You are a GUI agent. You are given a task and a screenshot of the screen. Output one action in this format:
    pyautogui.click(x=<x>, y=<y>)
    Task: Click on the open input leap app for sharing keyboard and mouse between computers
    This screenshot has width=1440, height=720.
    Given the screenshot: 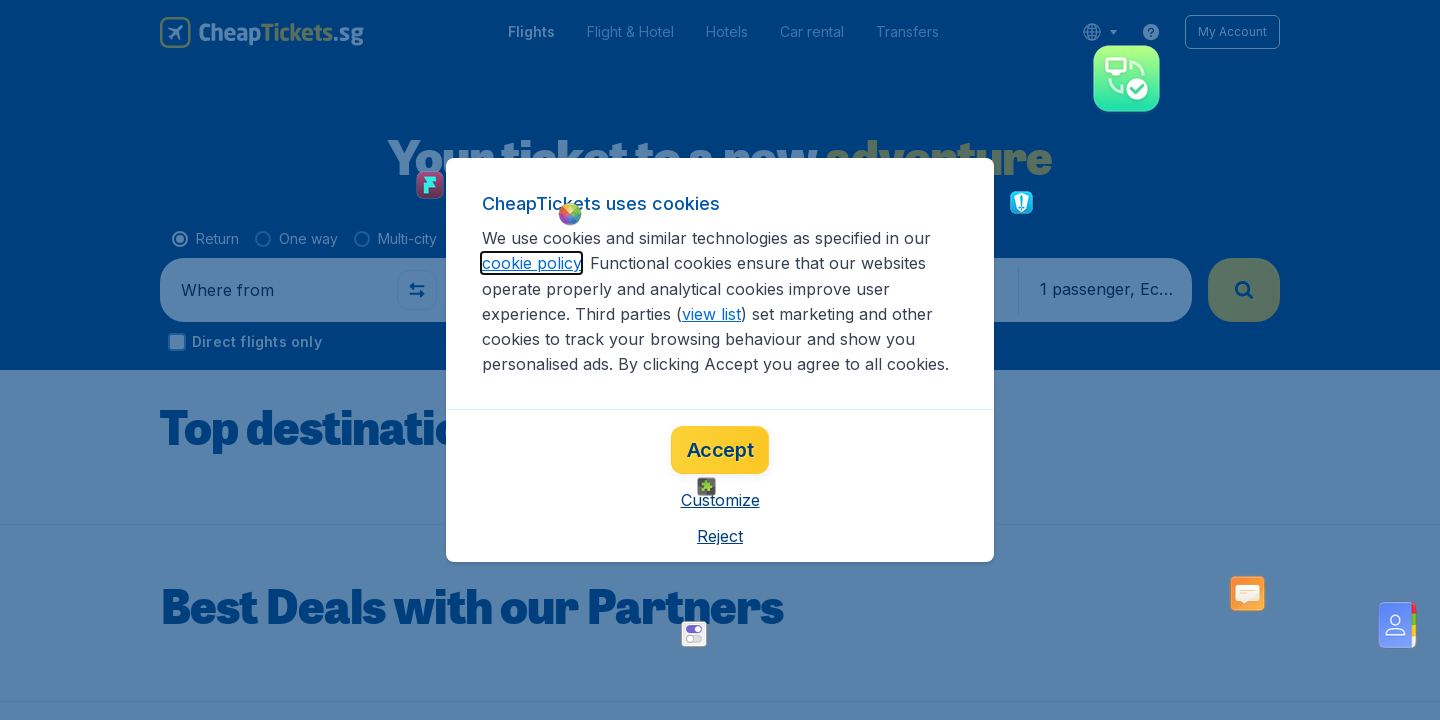 What is the action you would take?
    pyautogui.click(x=1126, y=78)
    